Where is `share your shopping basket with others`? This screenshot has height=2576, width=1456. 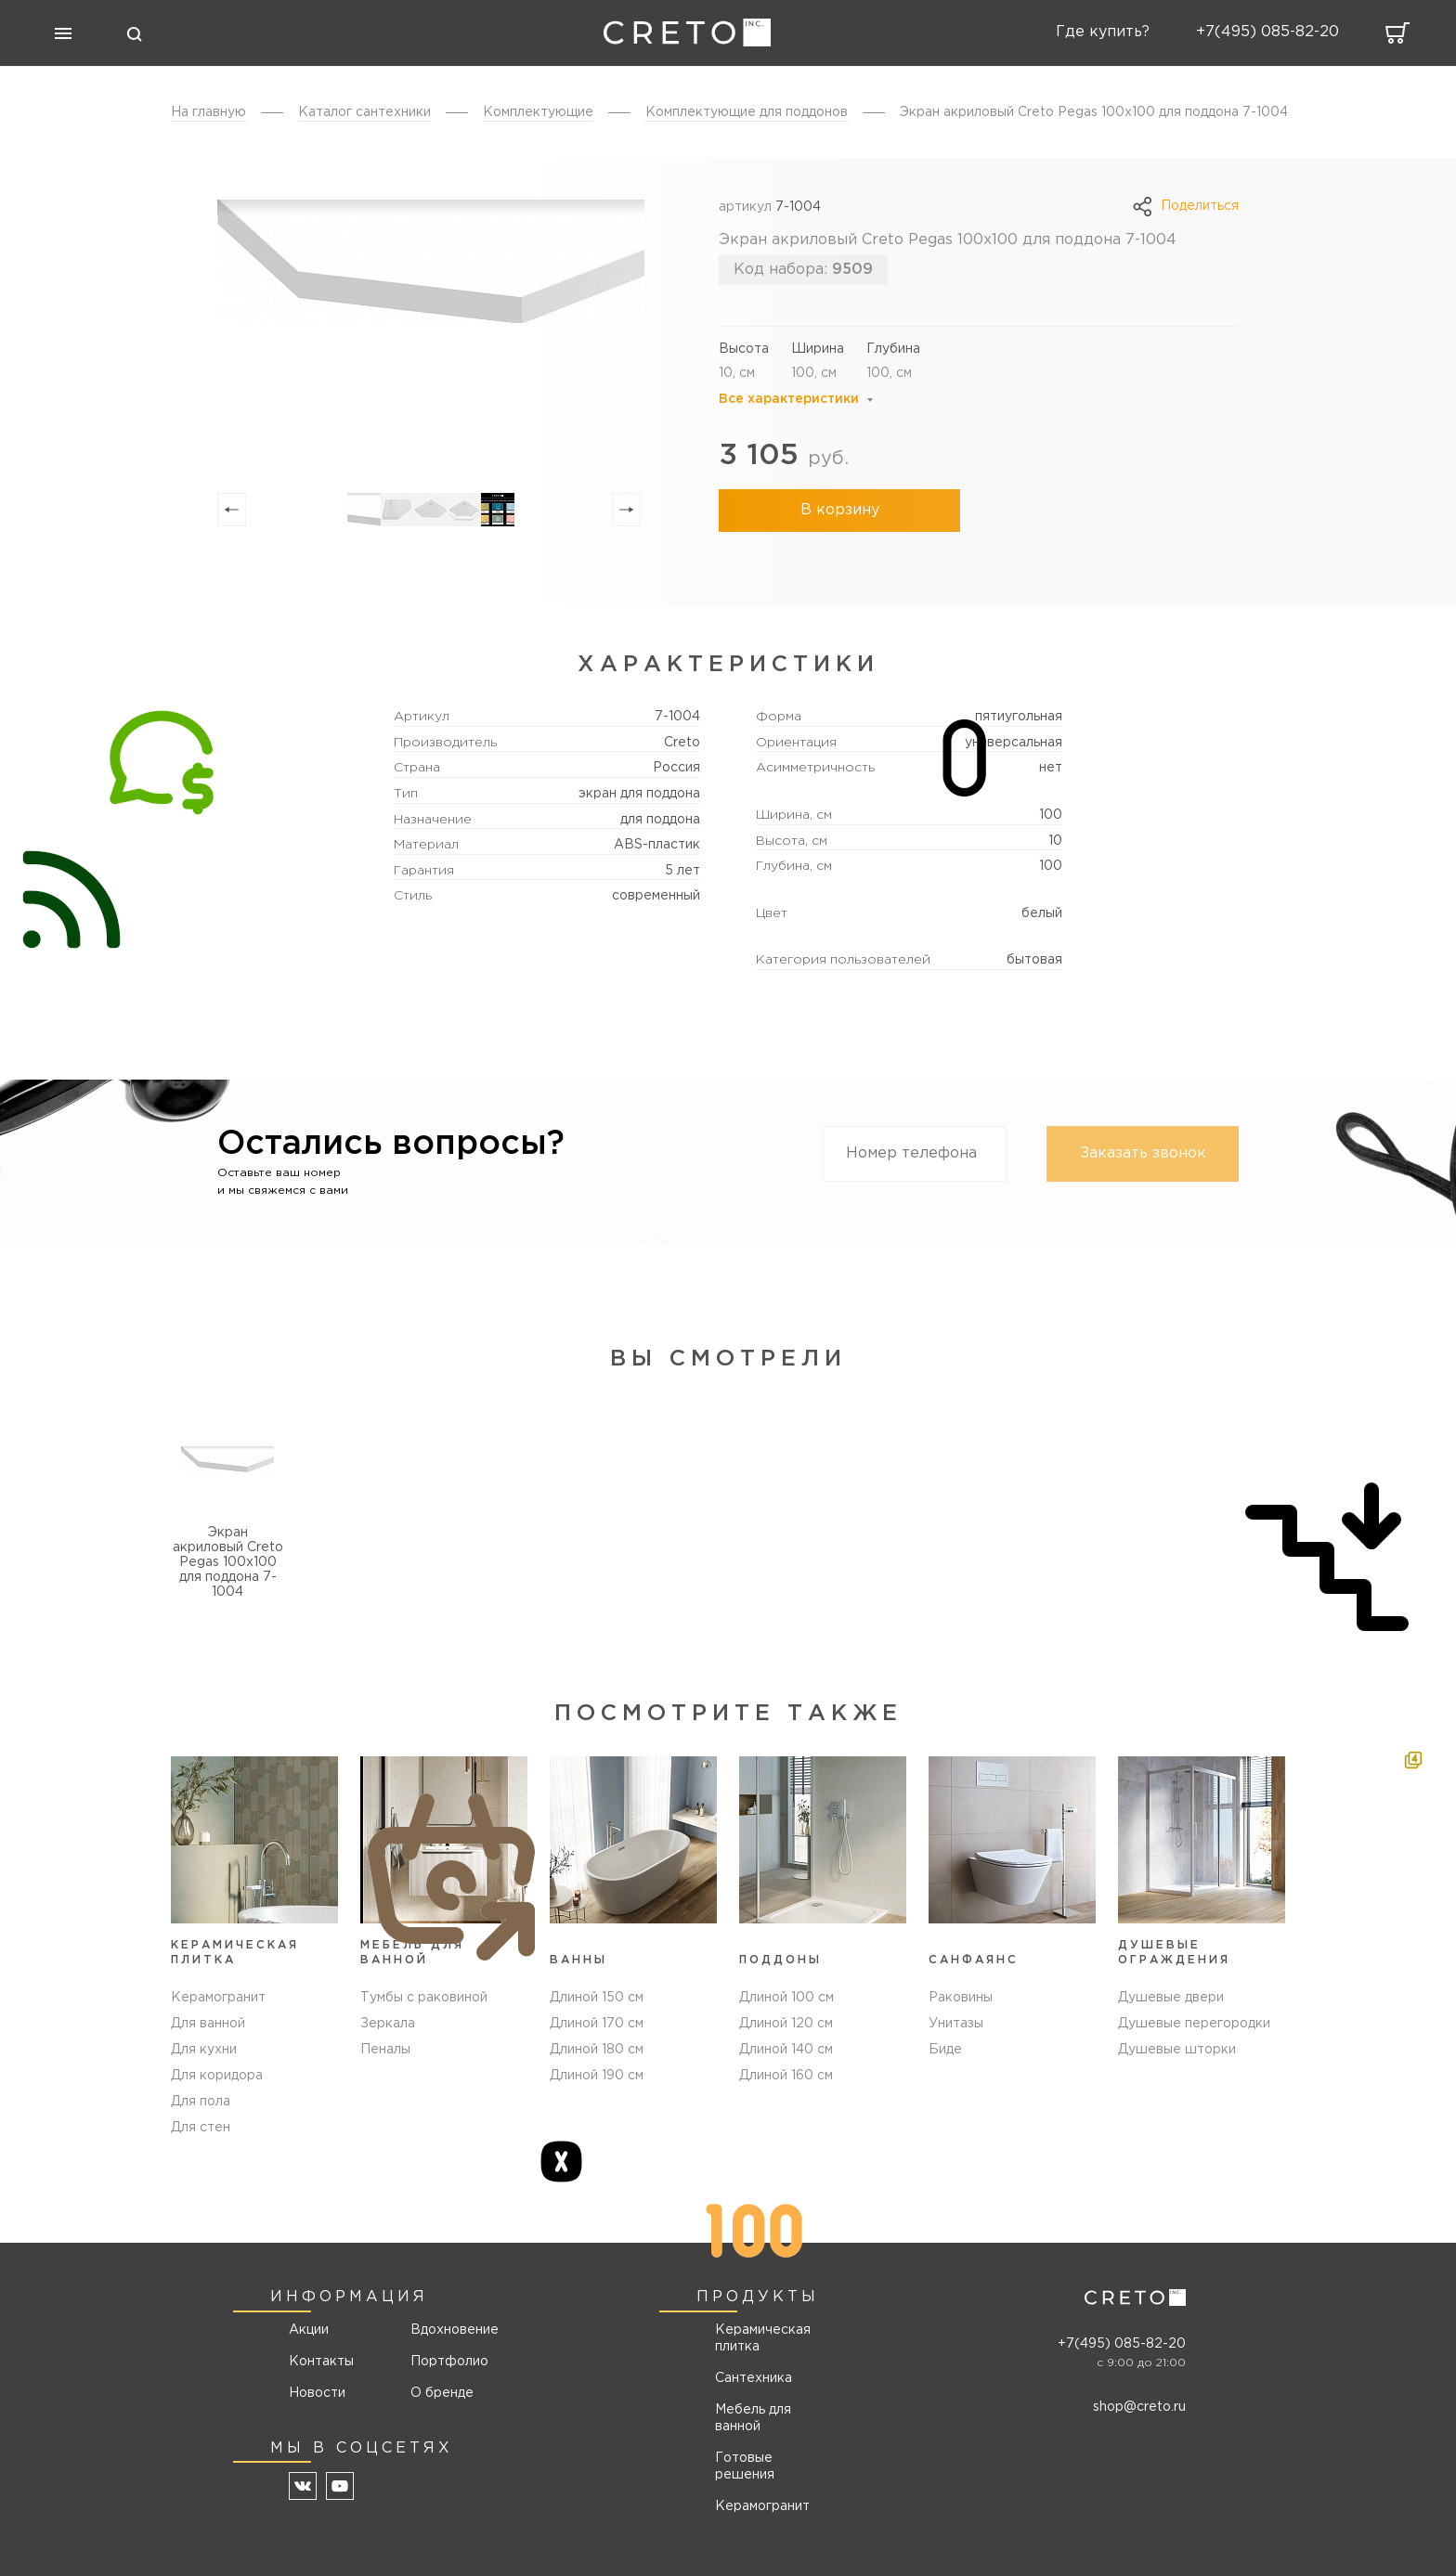
share your shopping basket with others is located at coordinates (451, 1869).